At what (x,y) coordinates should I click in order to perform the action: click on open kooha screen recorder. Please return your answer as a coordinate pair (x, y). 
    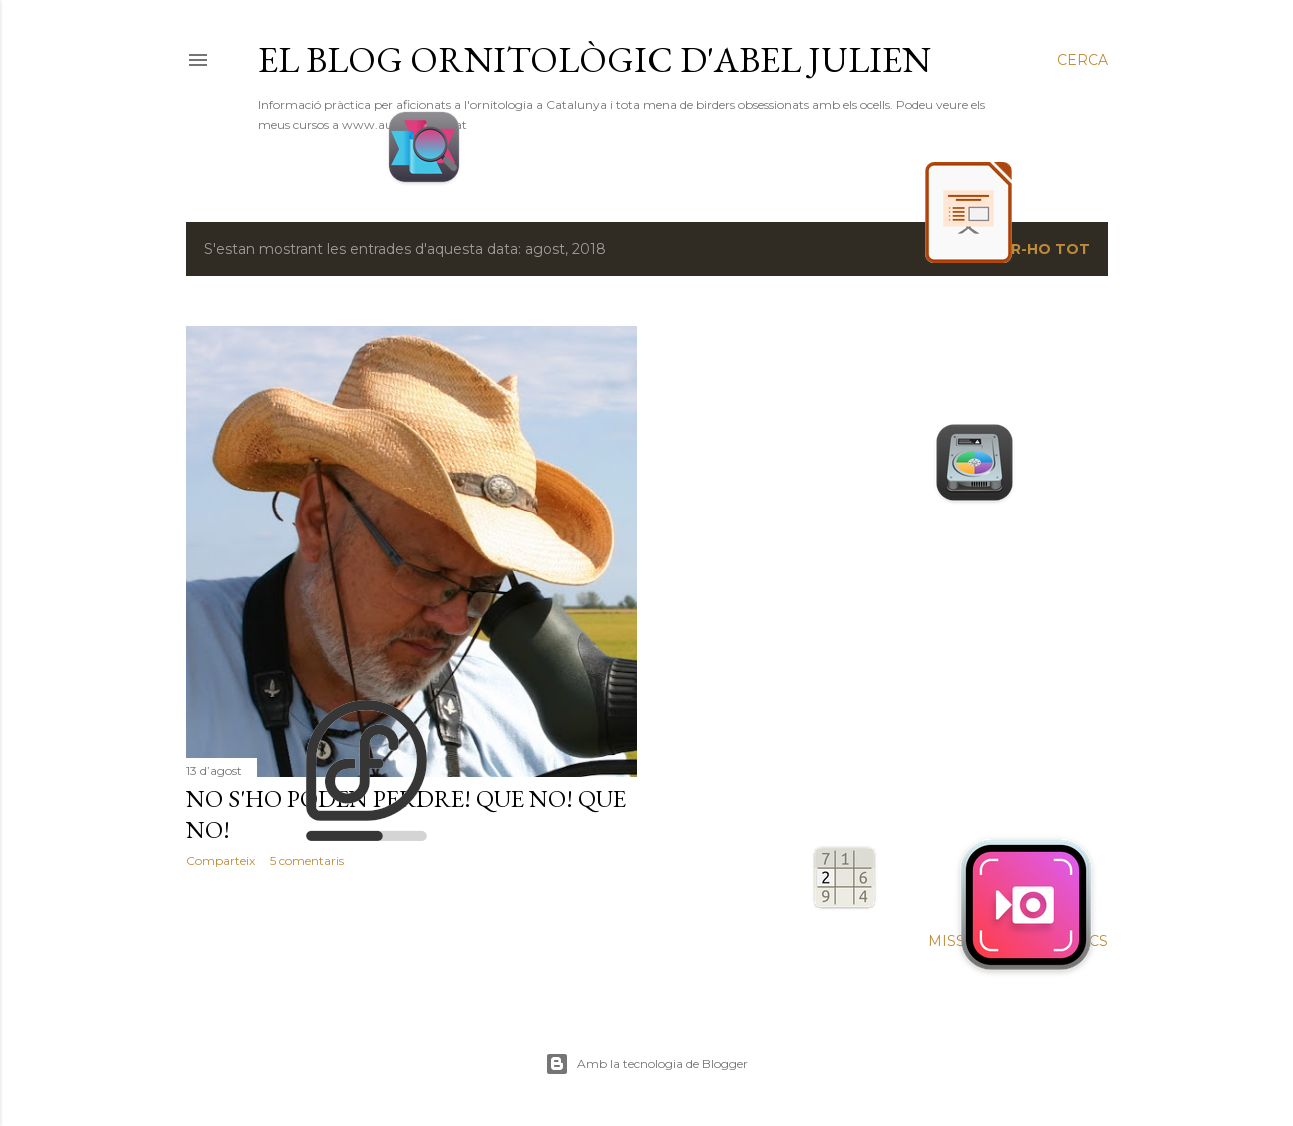
    Looking at the image, I should click on (1026, 905).